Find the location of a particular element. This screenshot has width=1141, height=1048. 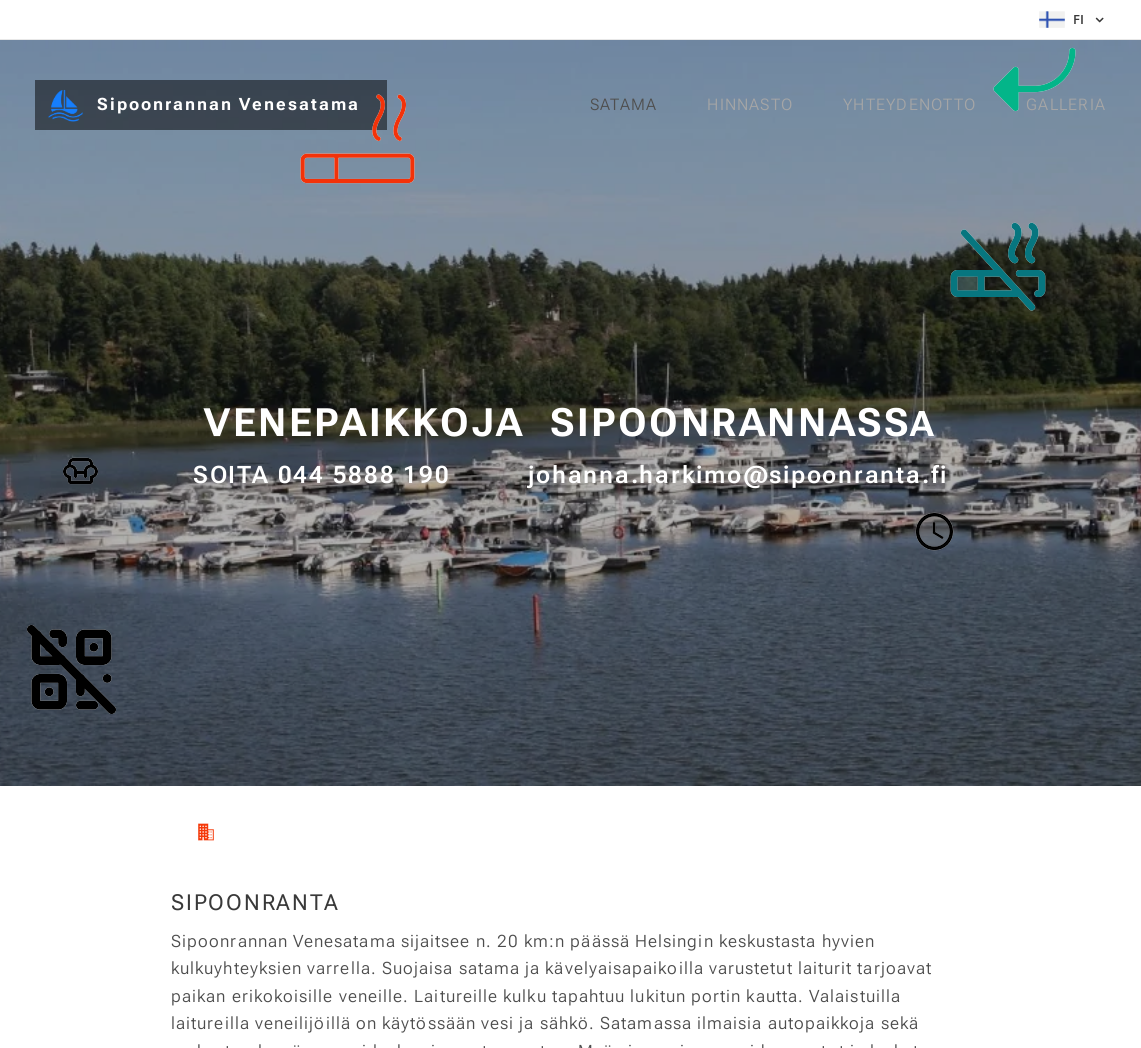

indicates a no smoking area is located at coordinates (998, 270).